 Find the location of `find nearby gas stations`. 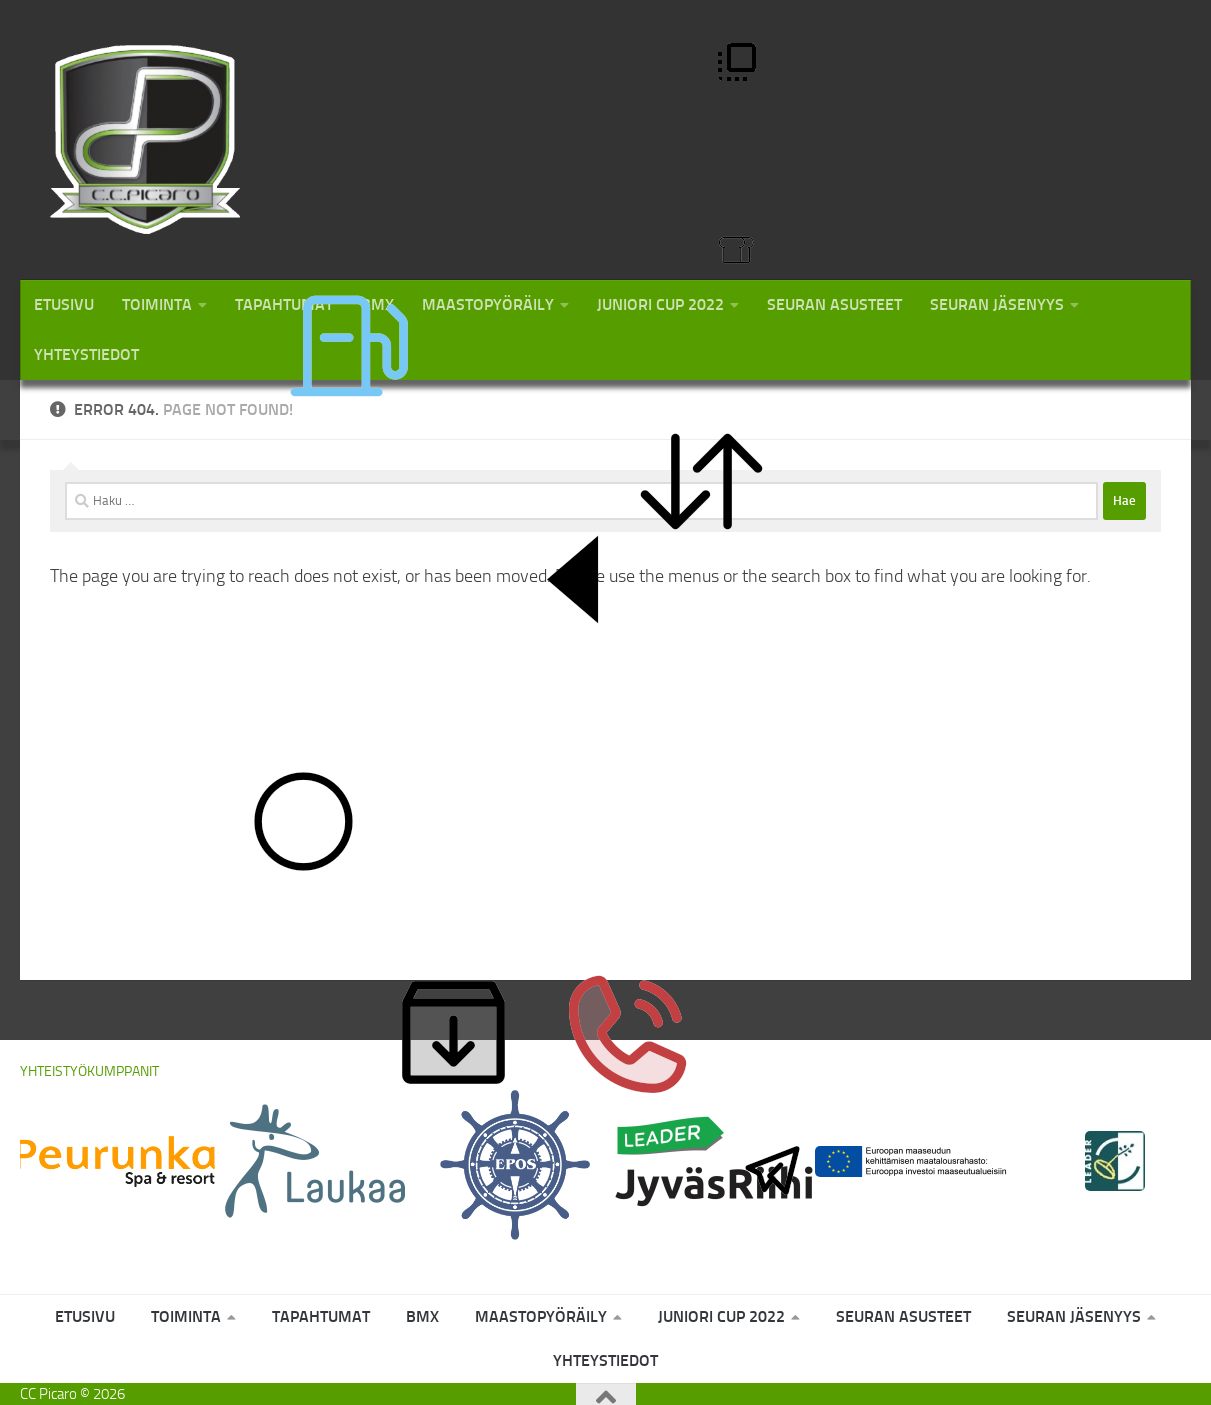

find nearby gas stations is located at coordinates (345, 346).